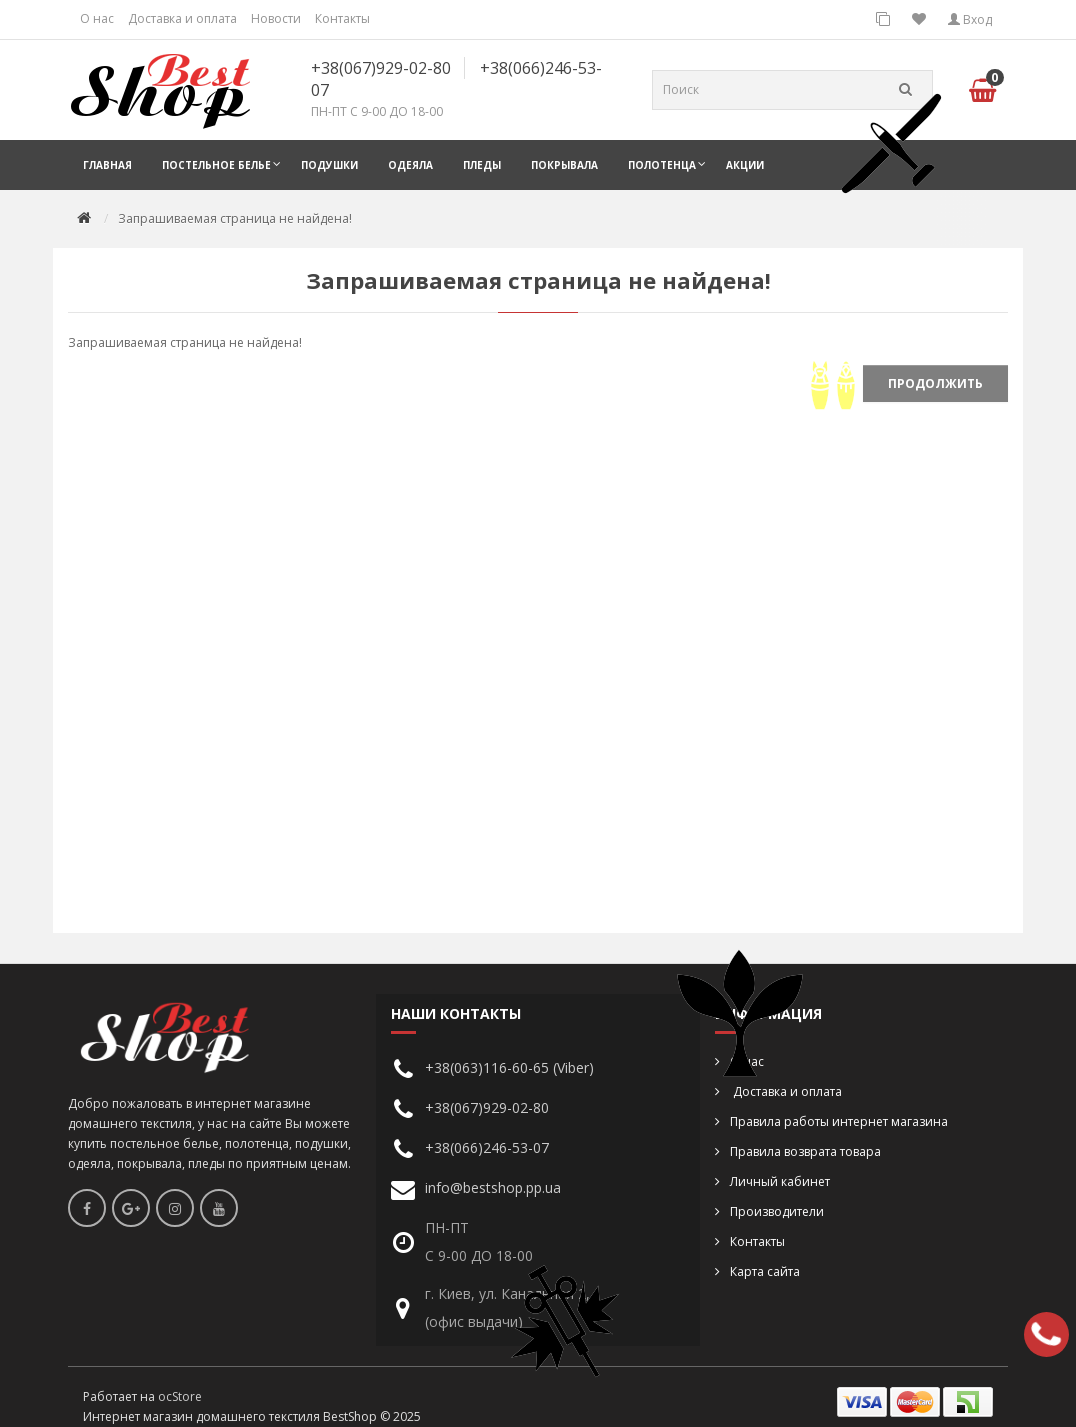 The height and width of the screenshot is (1427, 1076). What do you see at coordinates (563, 1320) in the screenshot?
I see `use a healing item or potion` at bounding box center [563, 1320].